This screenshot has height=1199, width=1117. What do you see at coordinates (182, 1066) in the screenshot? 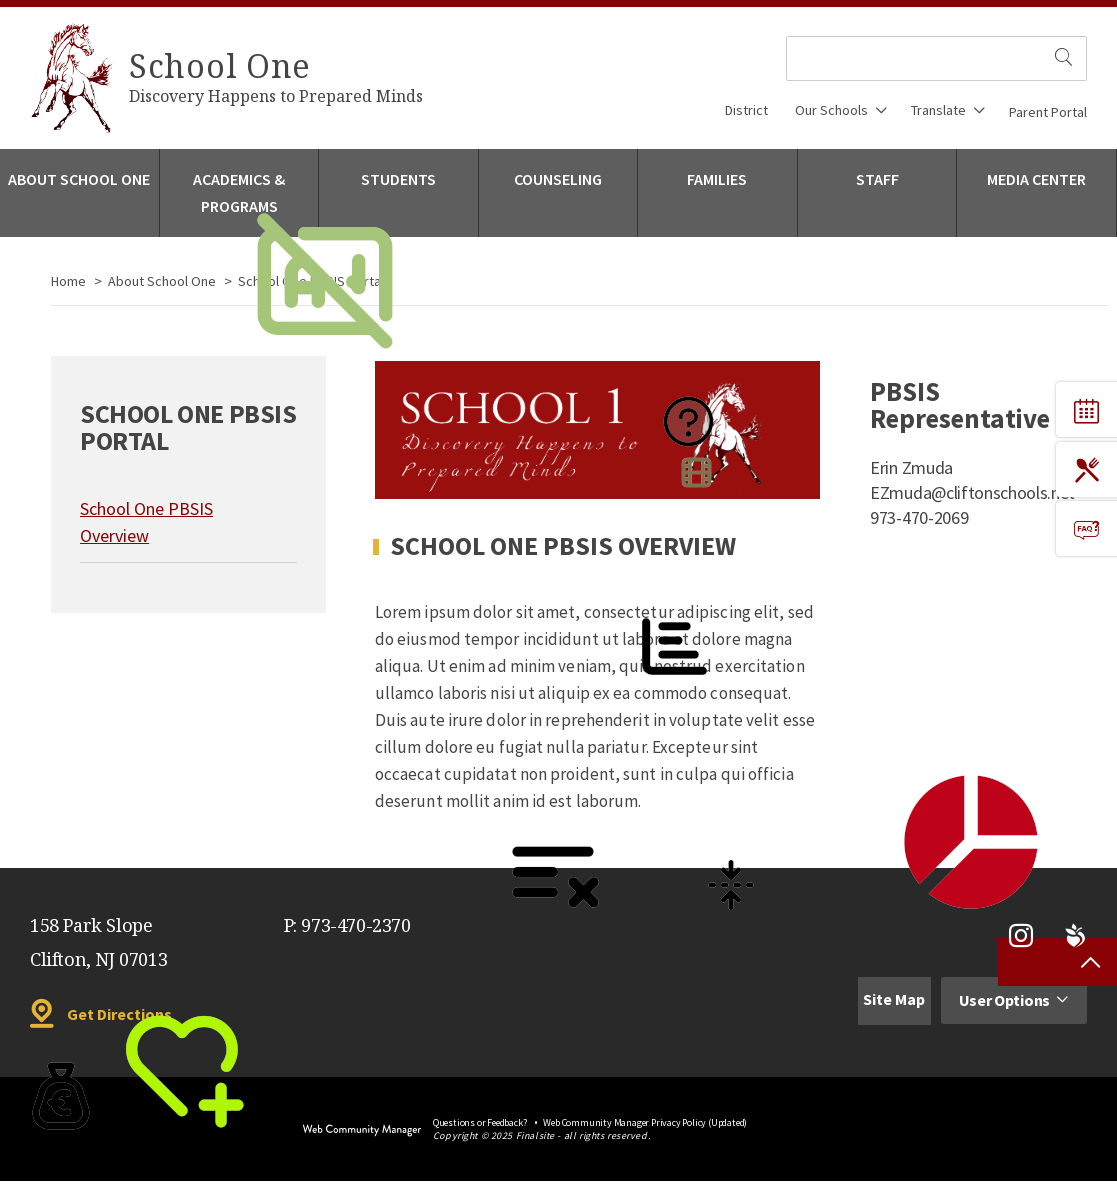
I see `add to favorites` at bounding box center [182, 1066].